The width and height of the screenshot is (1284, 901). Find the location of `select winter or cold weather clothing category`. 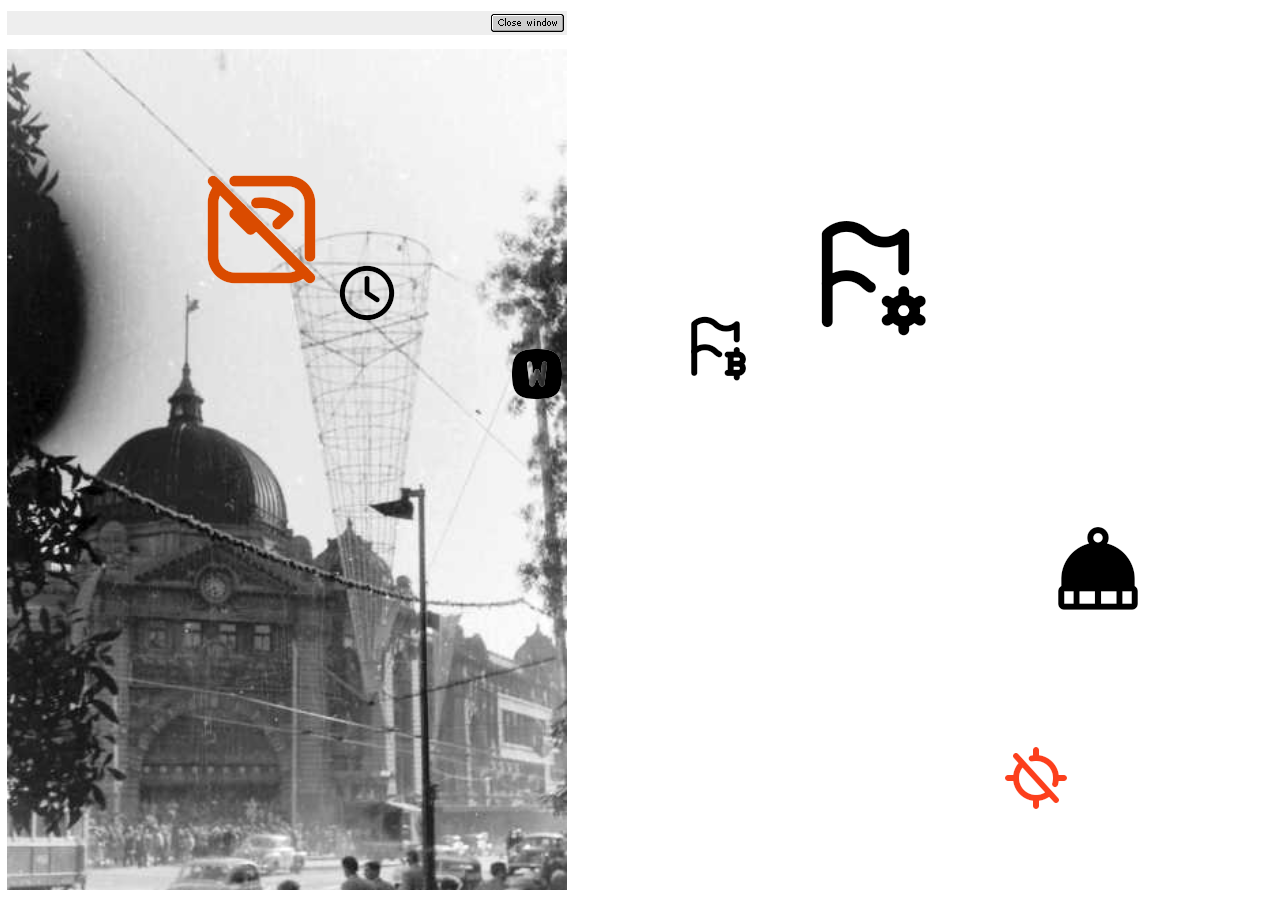

select winter or cold weather clothing category is located at coordinates (1098, 573).